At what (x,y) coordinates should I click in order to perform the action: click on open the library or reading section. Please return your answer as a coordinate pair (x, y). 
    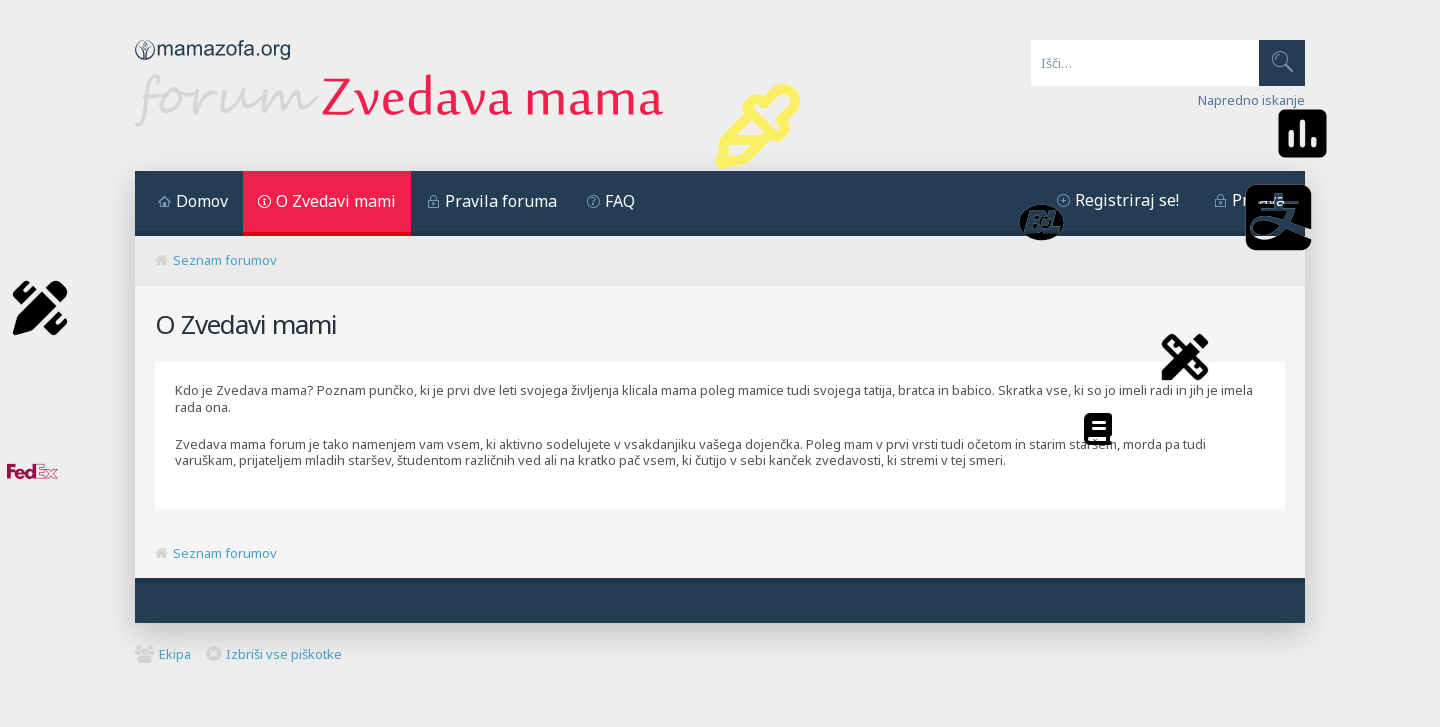
    Looking at the image, I should click on (1098, 429).